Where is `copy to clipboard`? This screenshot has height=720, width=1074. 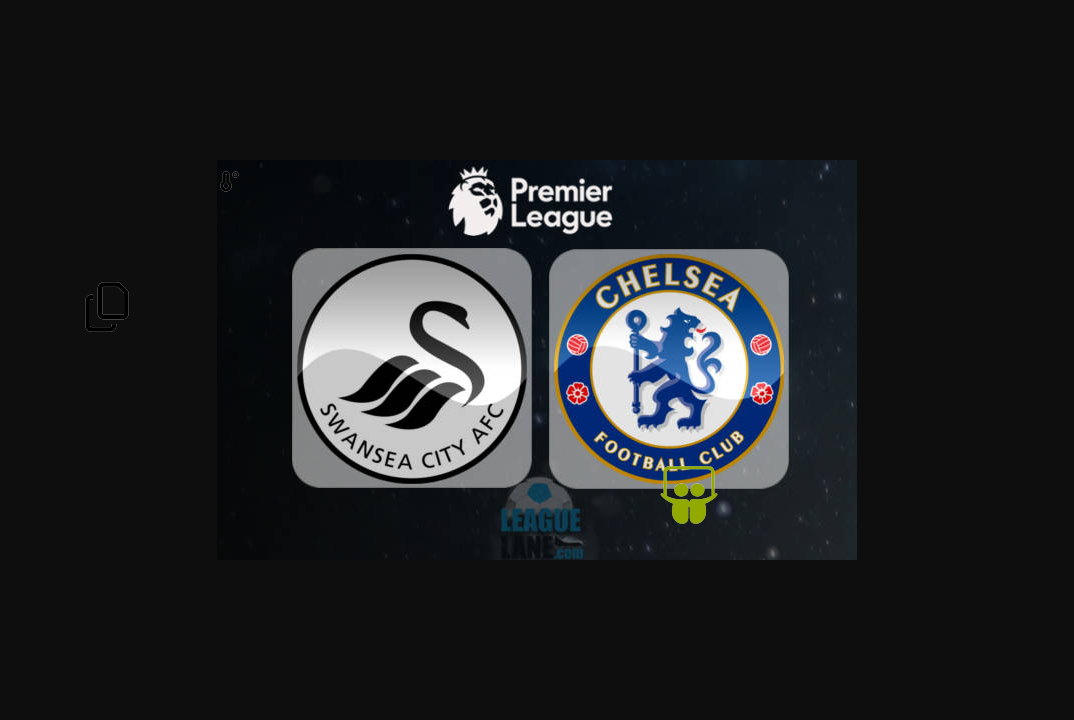 copy to clipboard is located at coordinates (107, 307).